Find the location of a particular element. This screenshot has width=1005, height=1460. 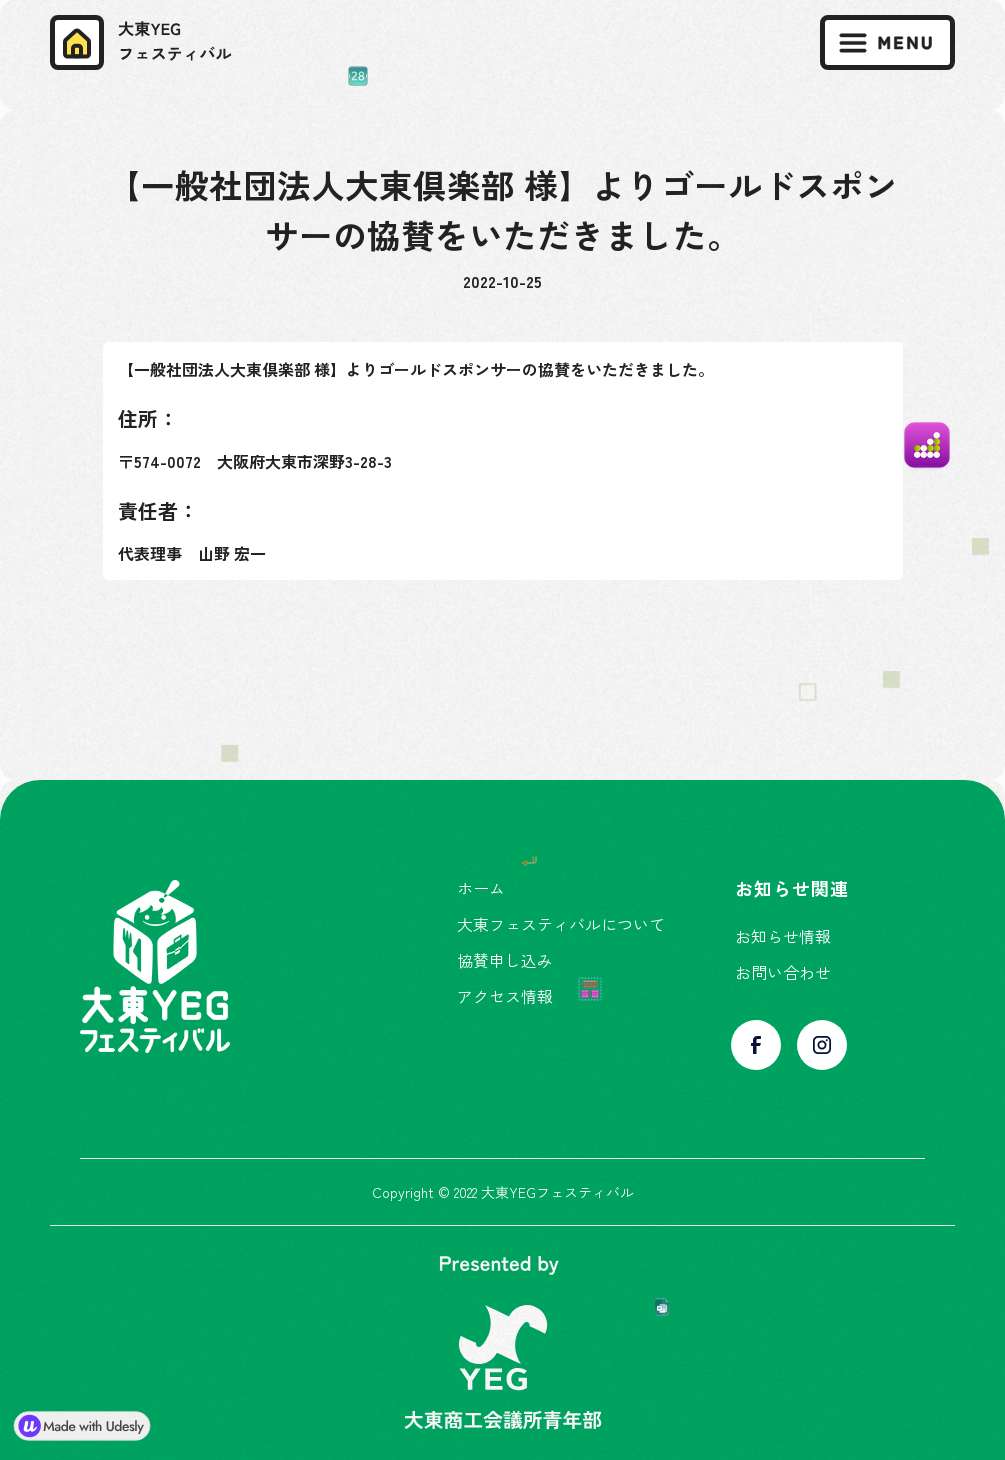

select all items in the current view is located at coordinates (590, 989).